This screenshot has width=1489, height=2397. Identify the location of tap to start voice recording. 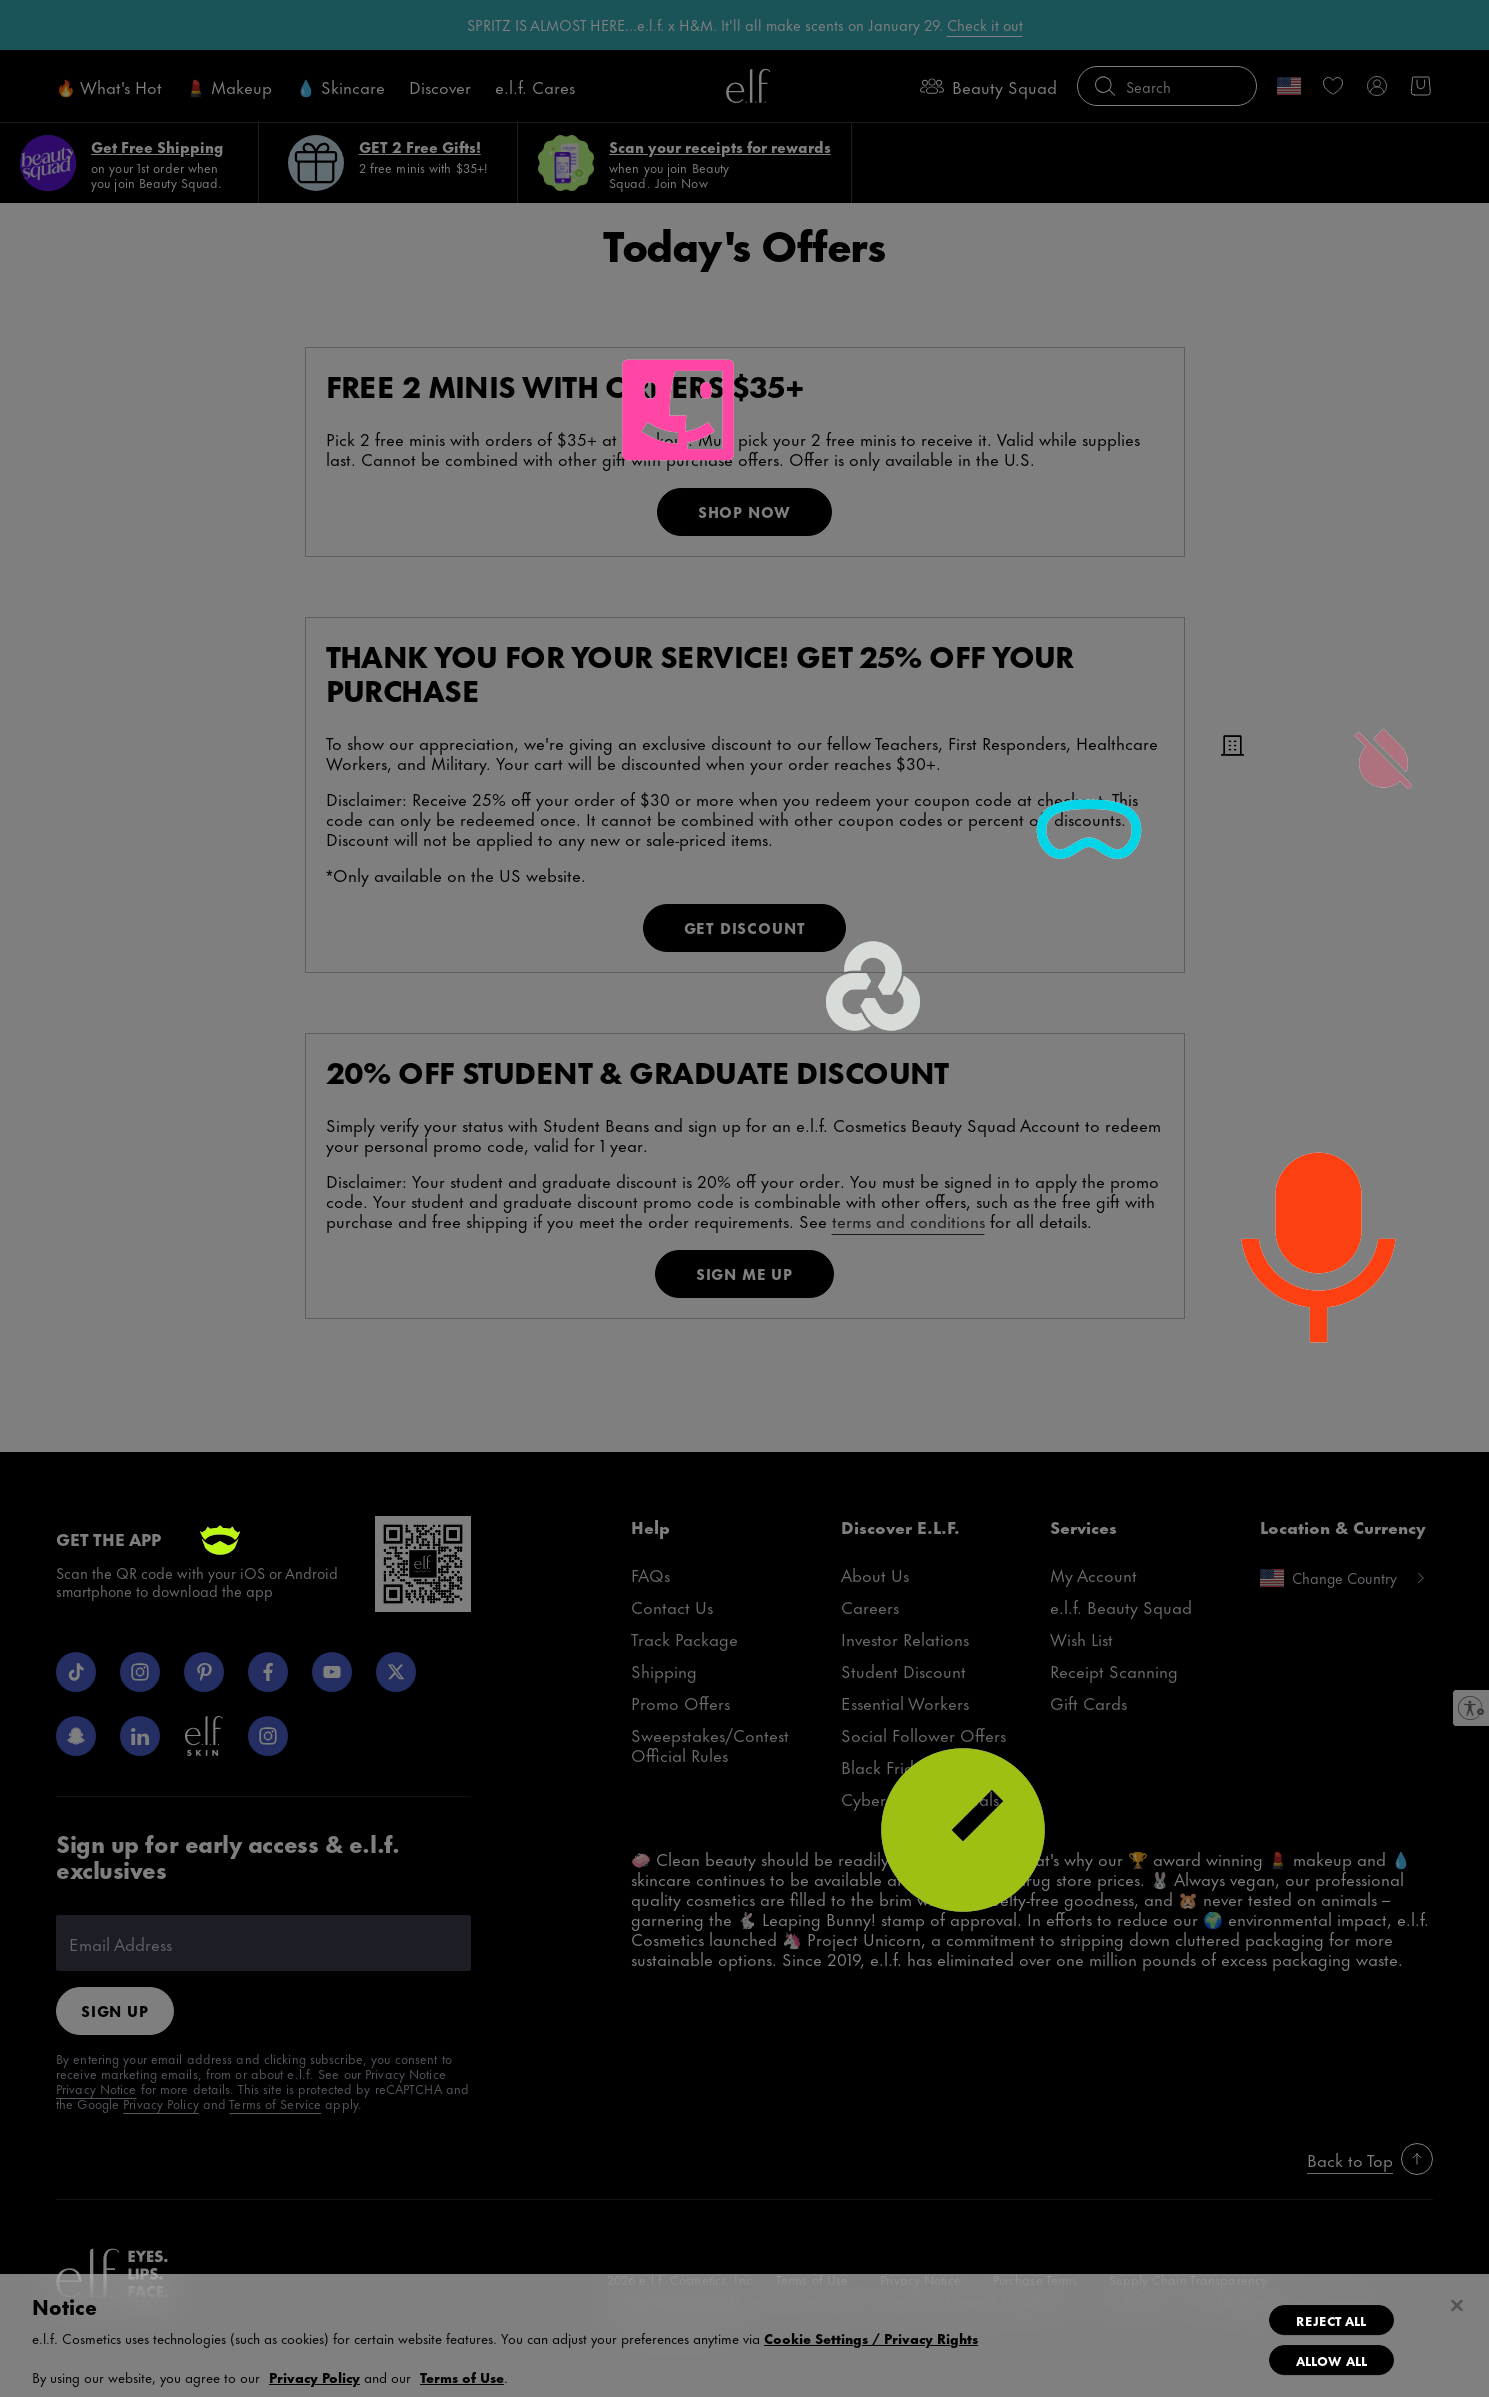
(1318, 1247).